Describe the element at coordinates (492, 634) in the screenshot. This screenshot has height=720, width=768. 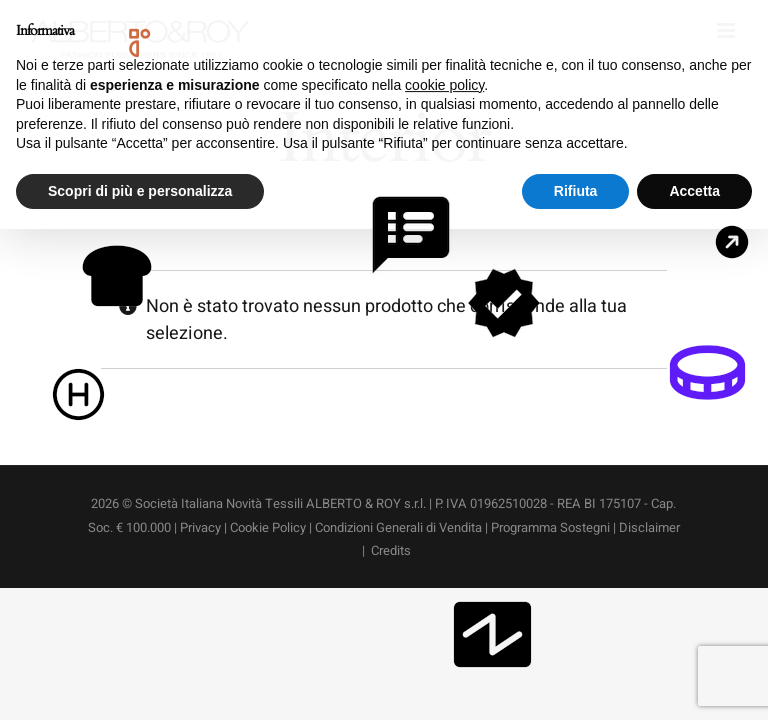
I see `select sawtooth waveform in audio synthesizer` at that location.